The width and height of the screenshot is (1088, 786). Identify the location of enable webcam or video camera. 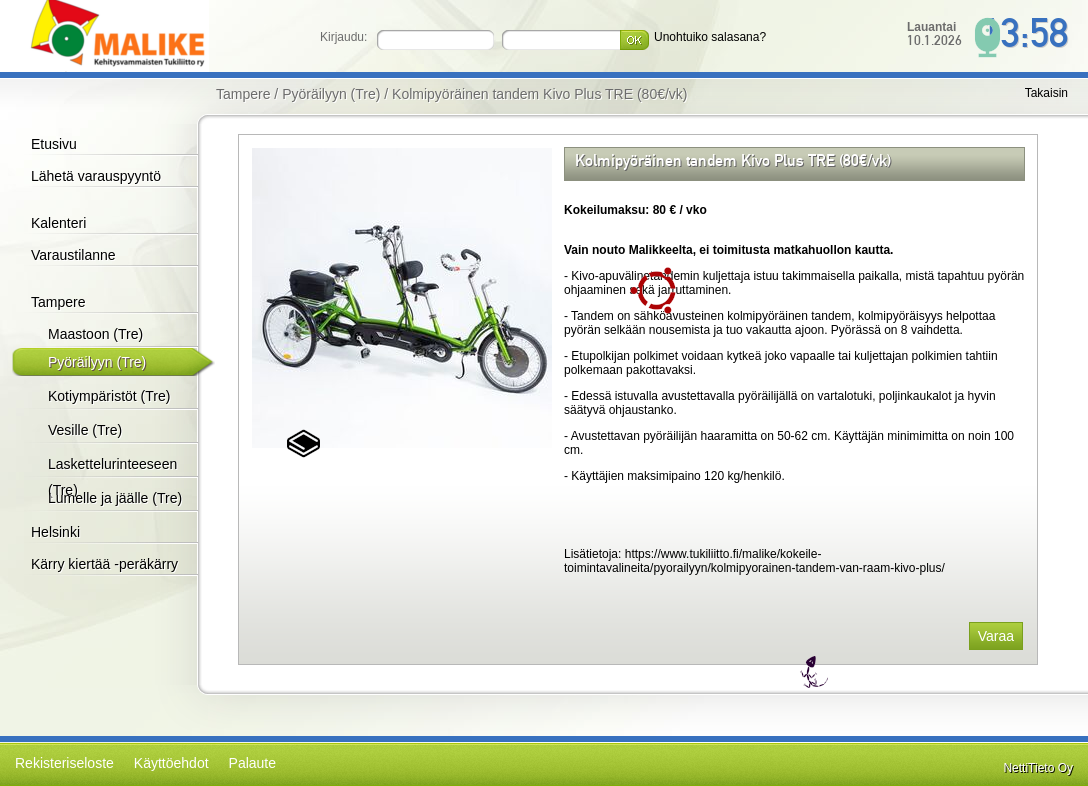
(987, 37).